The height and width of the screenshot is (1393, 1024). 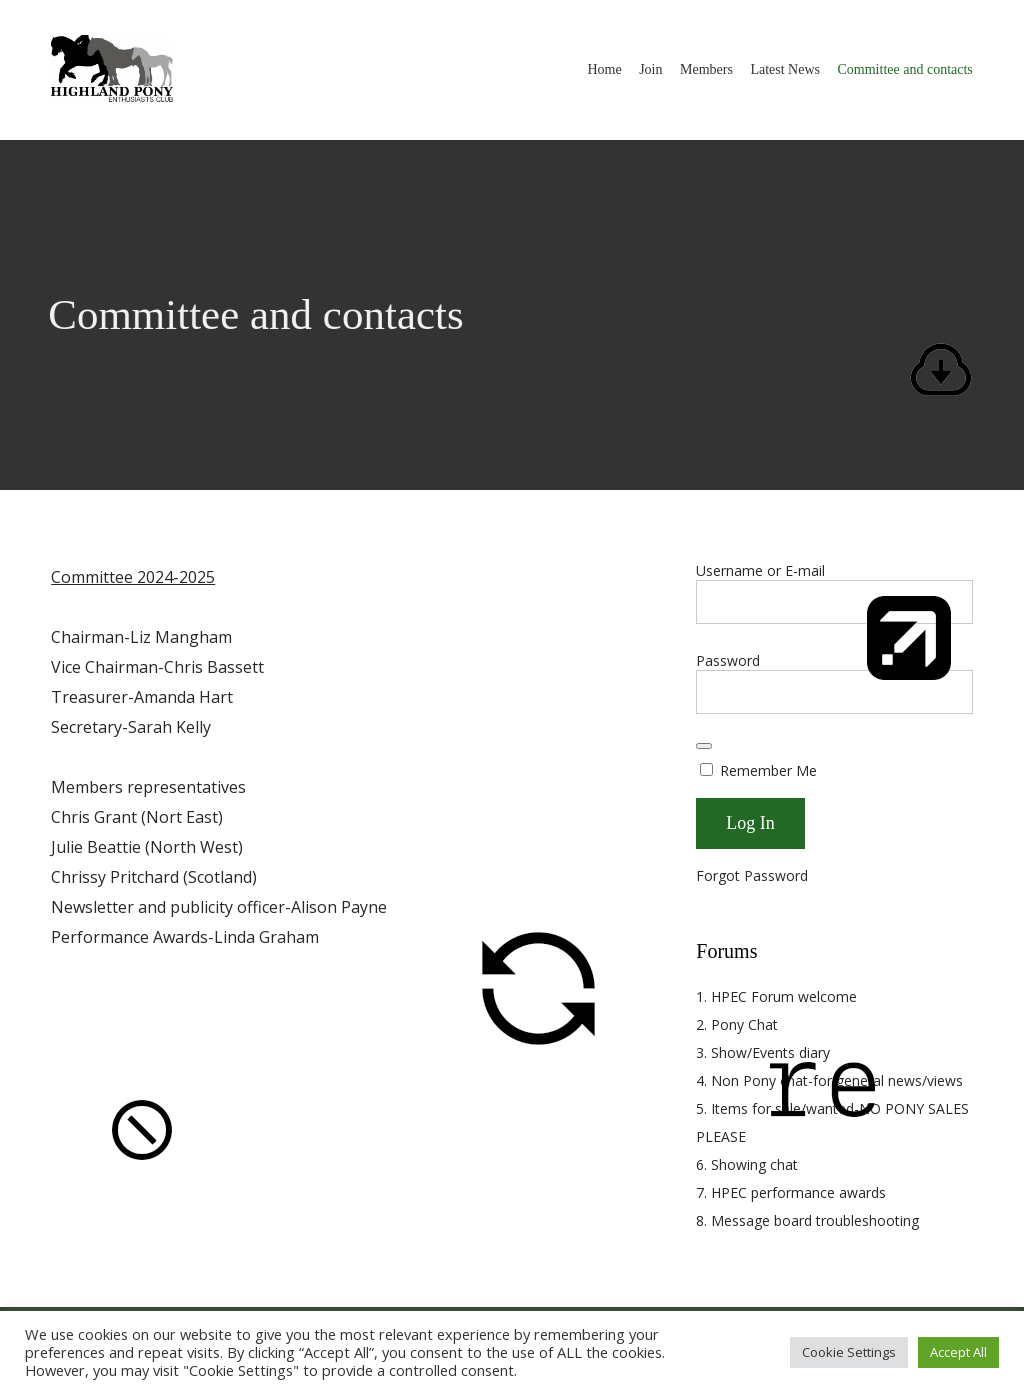 What do you see at coordinates (909, 638) in the screenshot?
I see `open the Expedia travel booking app` at bounding box center [909, 638].